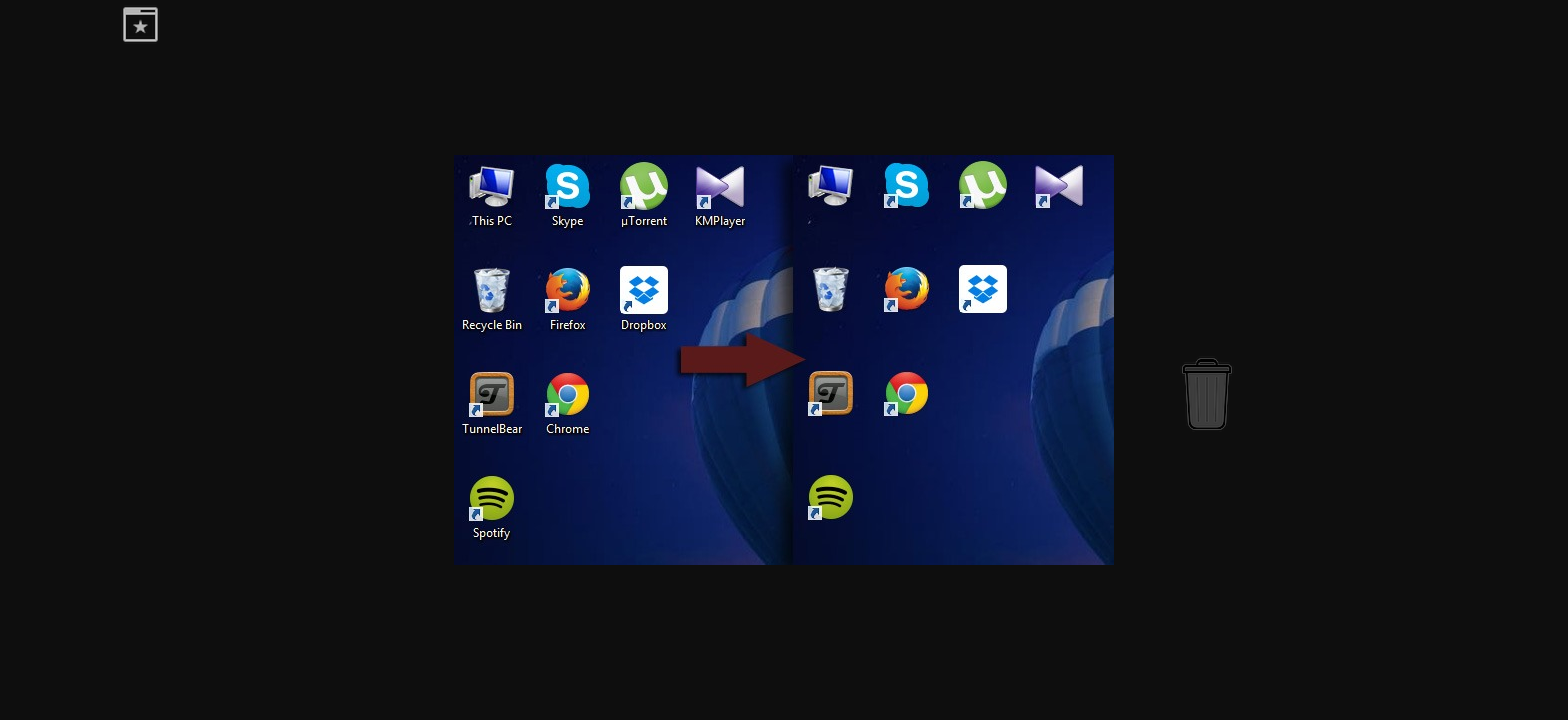 This screenshot has height=720, width=1568. What do you see at coordinates (1207, 394) in the screenshot?
I see `access deleted emails in mail sidebar` at bounding box center [1207, 394].